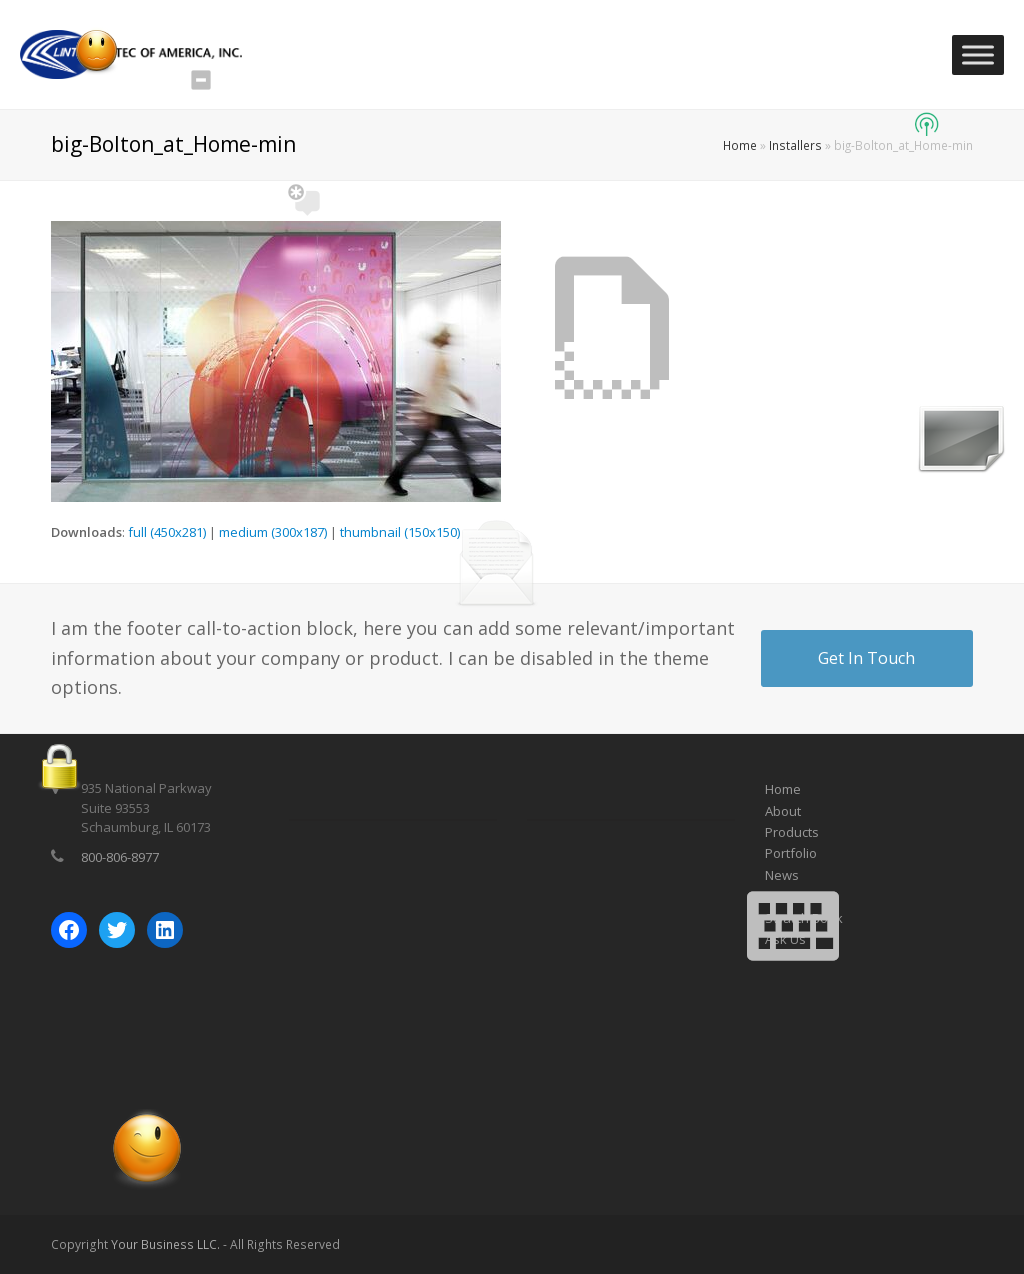 This screenshot has height=1274, width=1024. What do you see at coordinates (793, 926) in the screenshot?
I see `switch to keyboard input` at bounding box center [793, 926].